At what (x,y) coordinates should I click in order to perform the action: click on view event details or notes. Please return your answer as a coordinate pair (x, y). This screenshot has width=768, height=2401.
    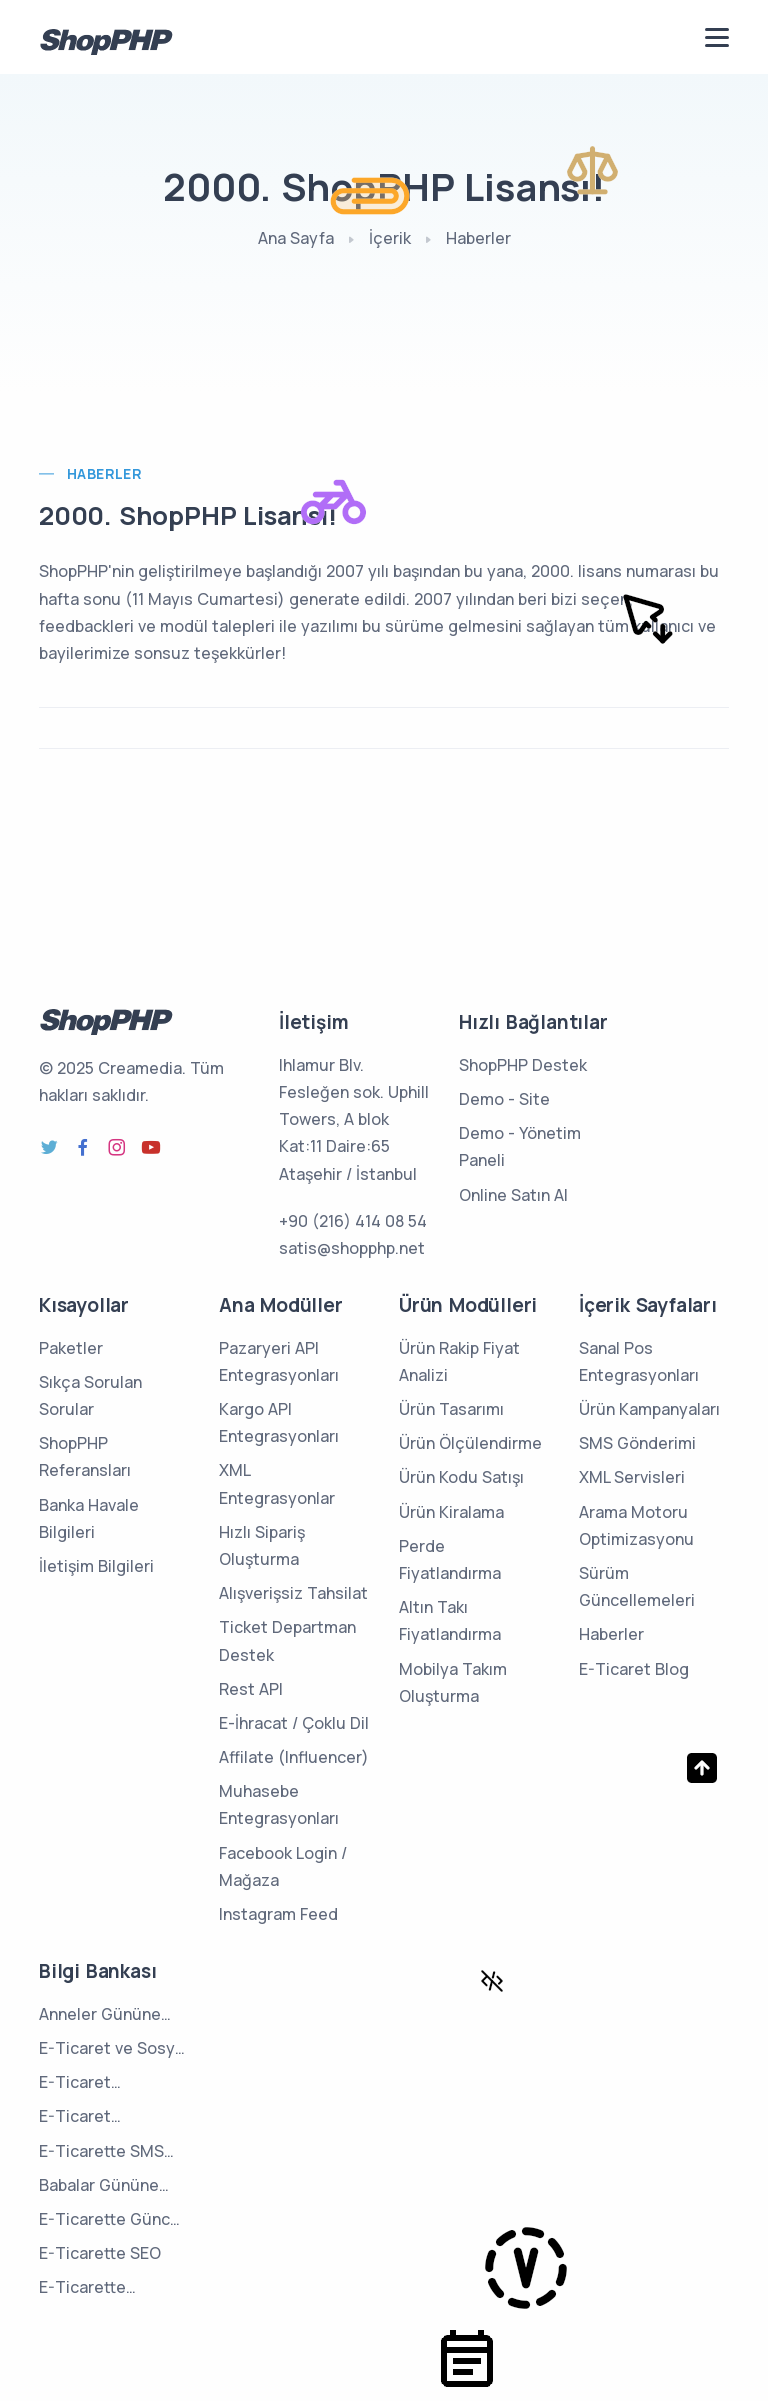
    Looking at the image, I should click on (467, 2361).